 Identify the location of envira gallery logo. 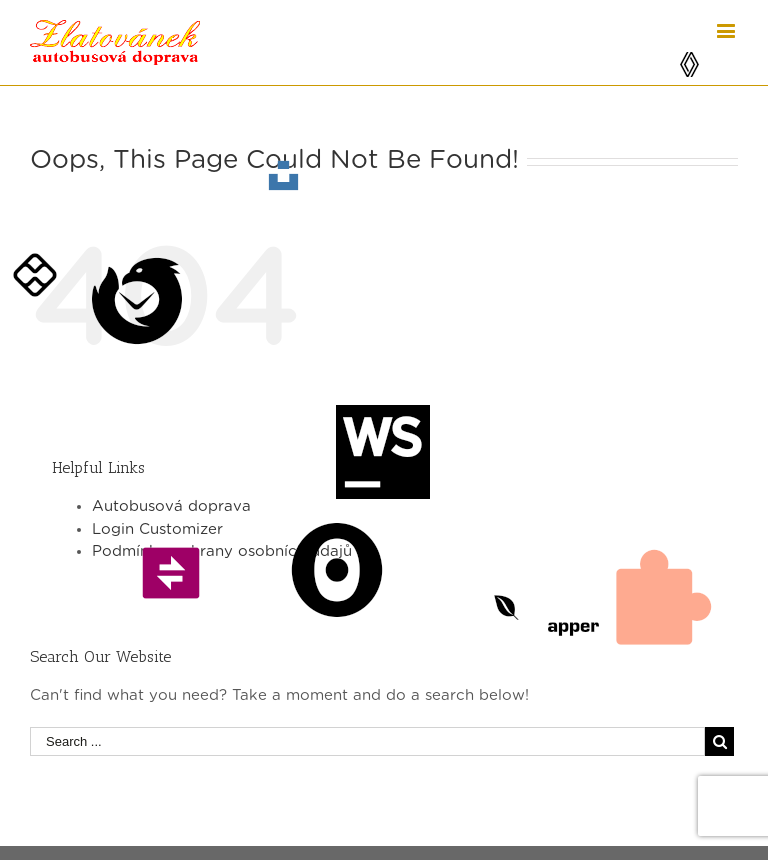
(506, 607).